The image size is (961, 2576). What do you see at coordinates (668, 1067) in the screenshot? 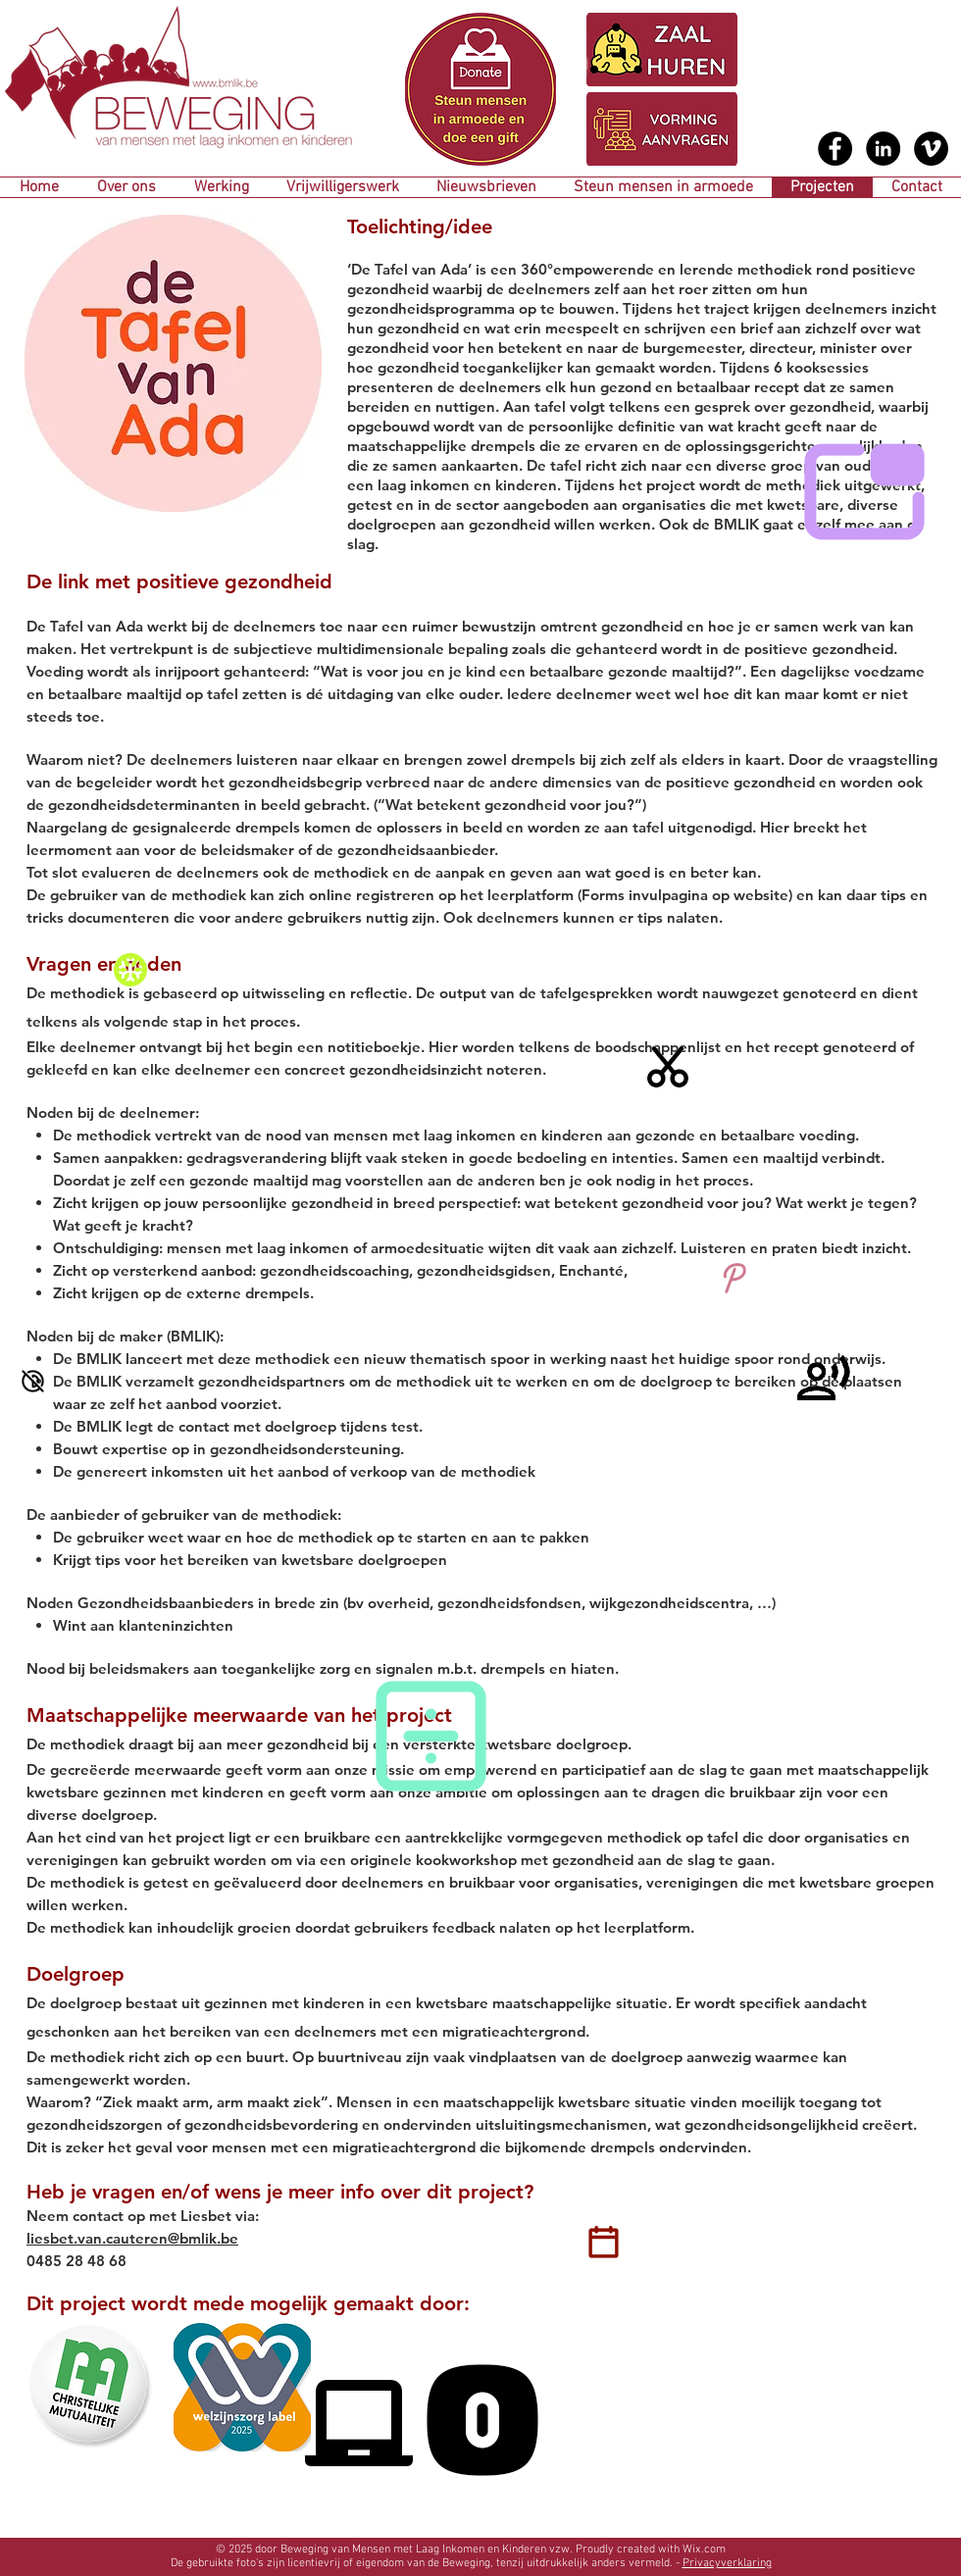
I see `cut selected text or content` at bounding box center [668, 1067].